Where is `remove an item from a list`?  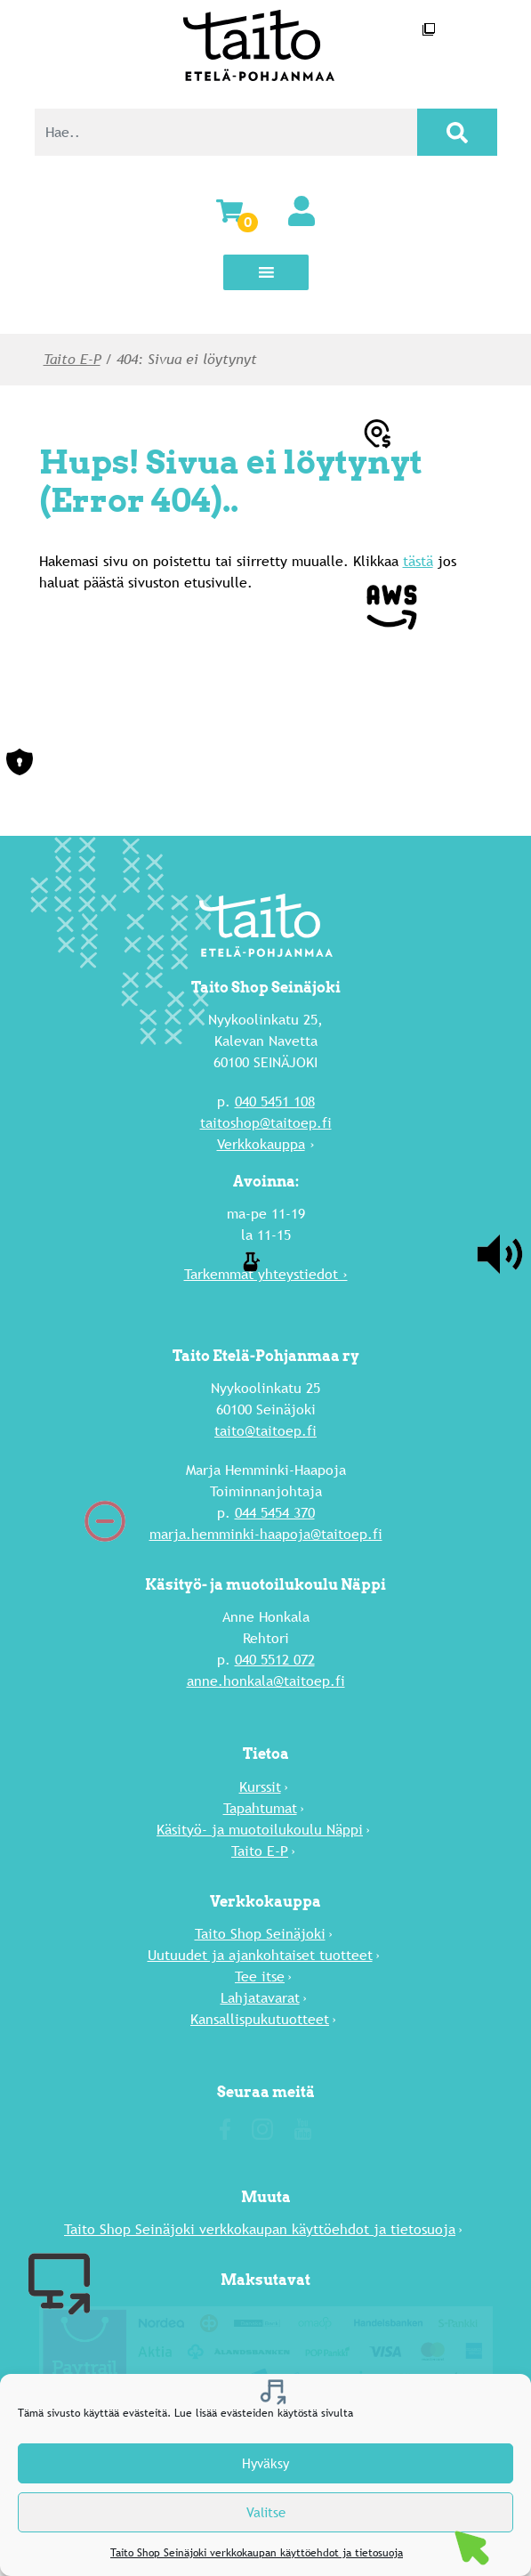 remove an item from a list is located at coordinates (105, 1521).